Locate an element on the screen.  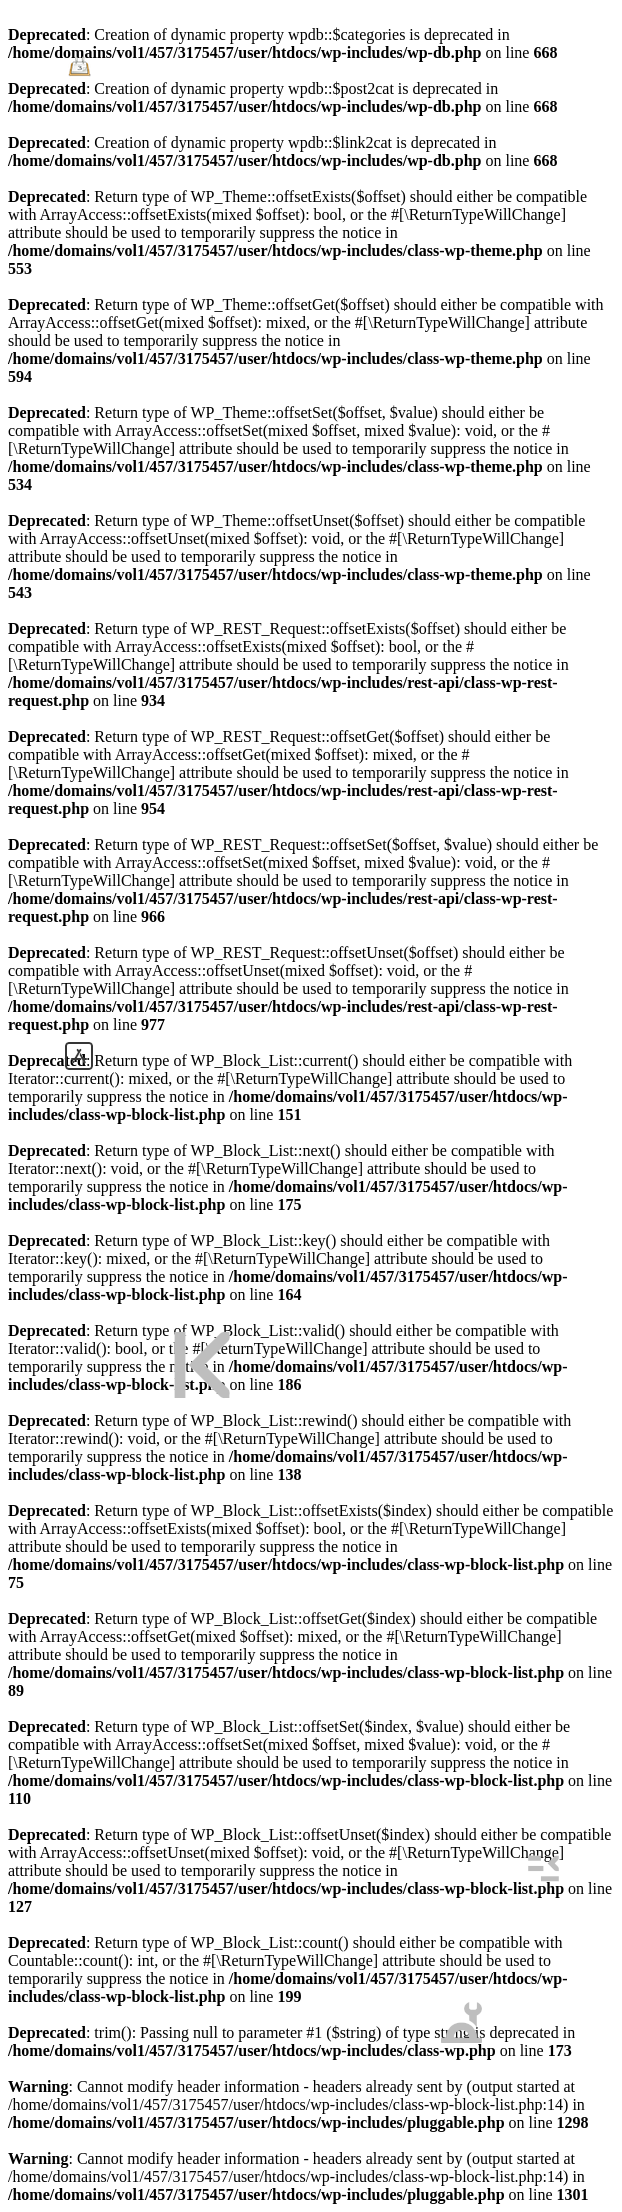
open calendar application is located at coordinates (79, 67).